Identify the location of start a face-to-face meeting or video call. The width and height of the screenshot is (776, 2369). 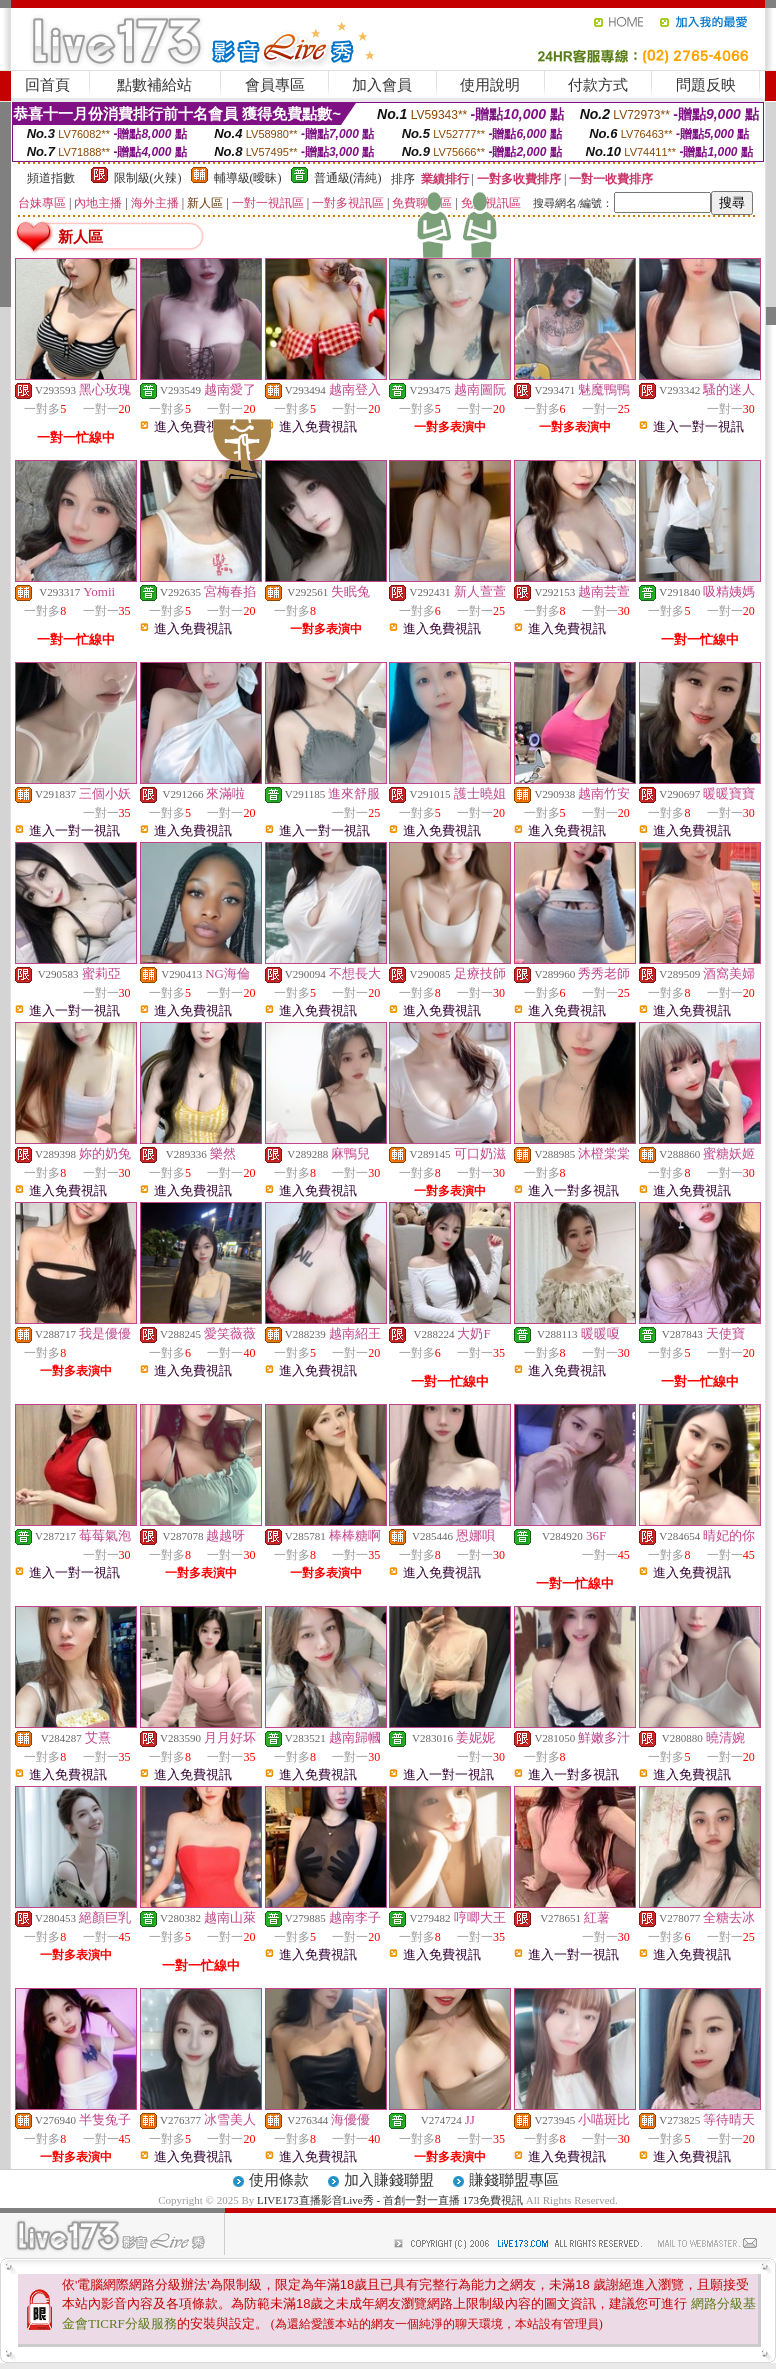
(457, 225).